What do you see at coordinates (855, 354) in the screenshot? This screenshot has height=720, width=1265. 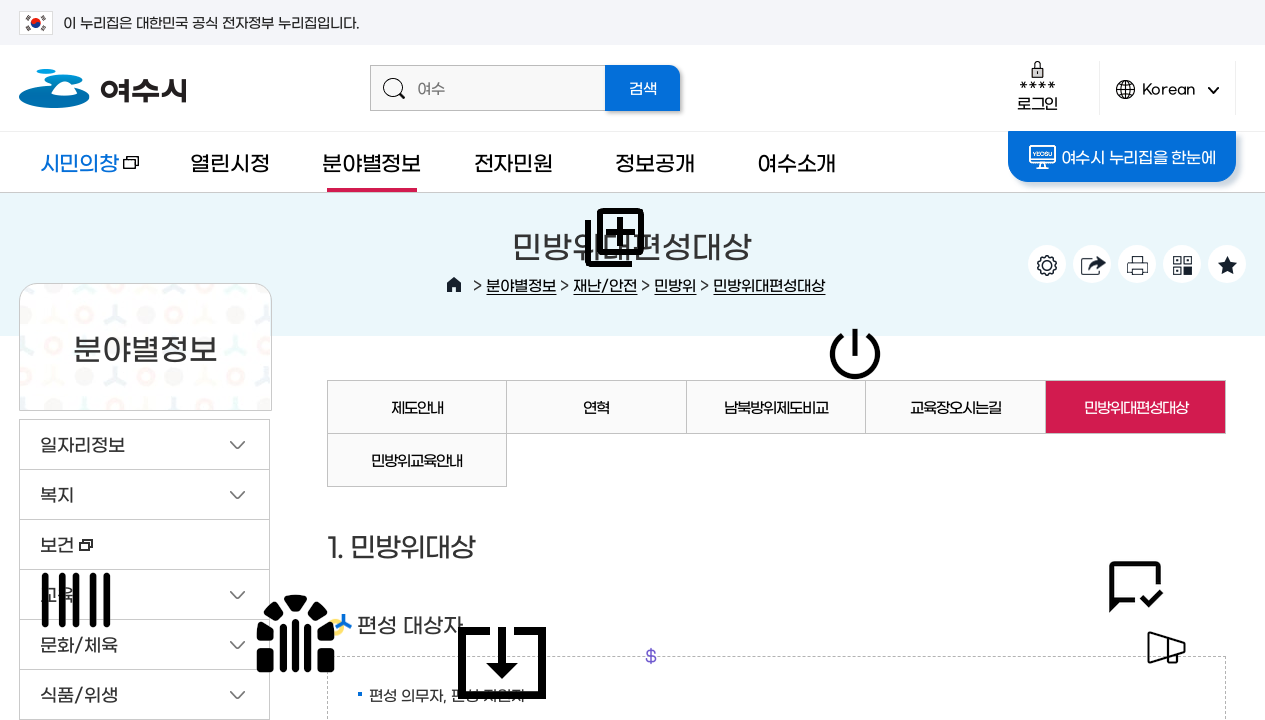 I see `turn off or shut down the device` at bounding box center [855, 354].